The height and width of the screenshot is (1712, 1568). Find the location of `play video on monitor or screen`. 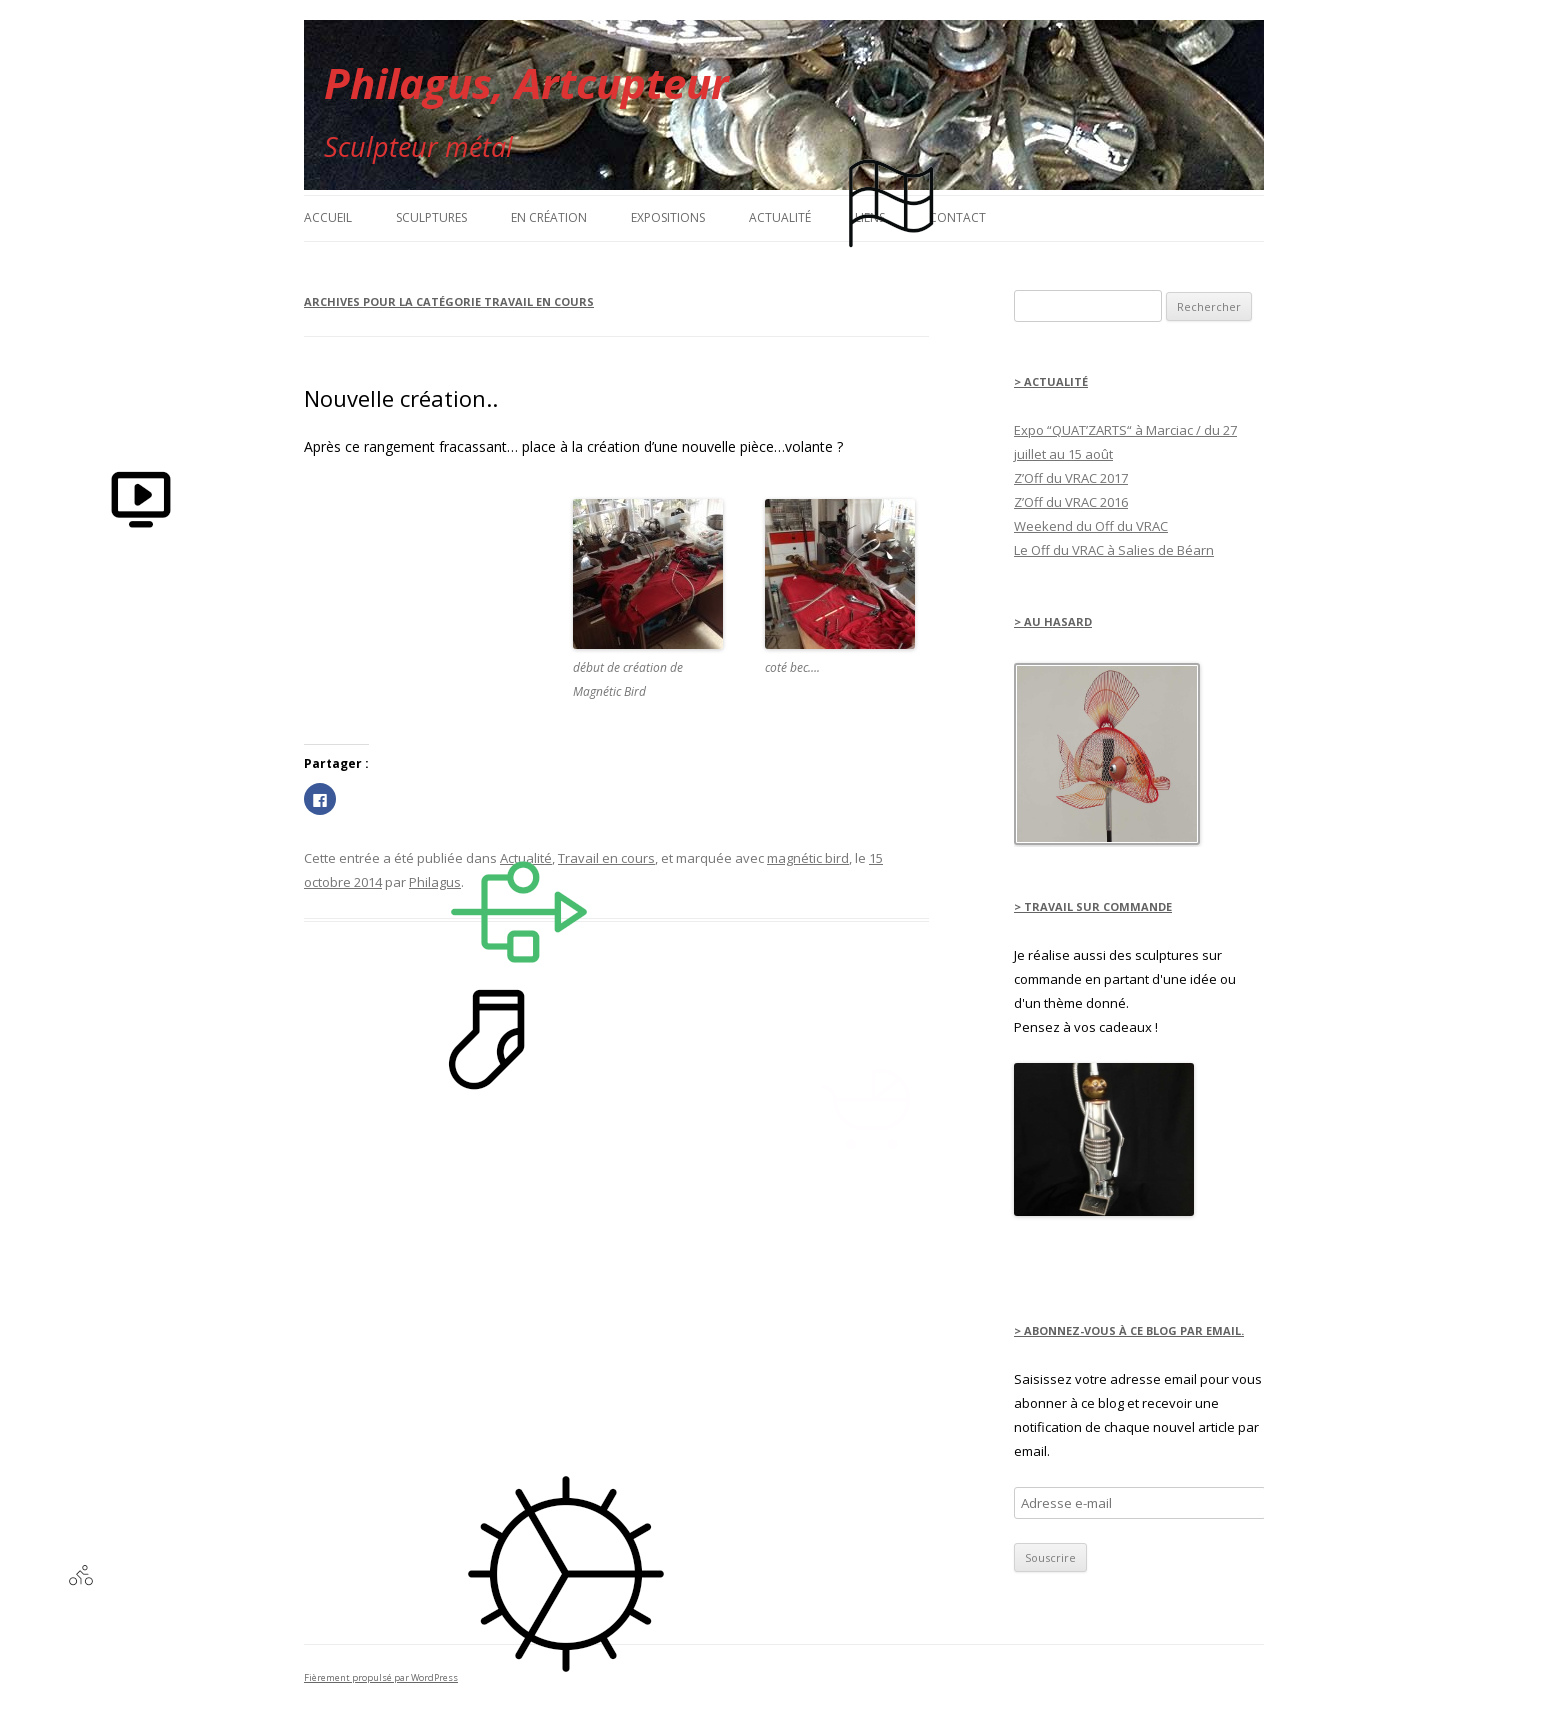

play video on monitor or screen is located at coordinates (141, 497).